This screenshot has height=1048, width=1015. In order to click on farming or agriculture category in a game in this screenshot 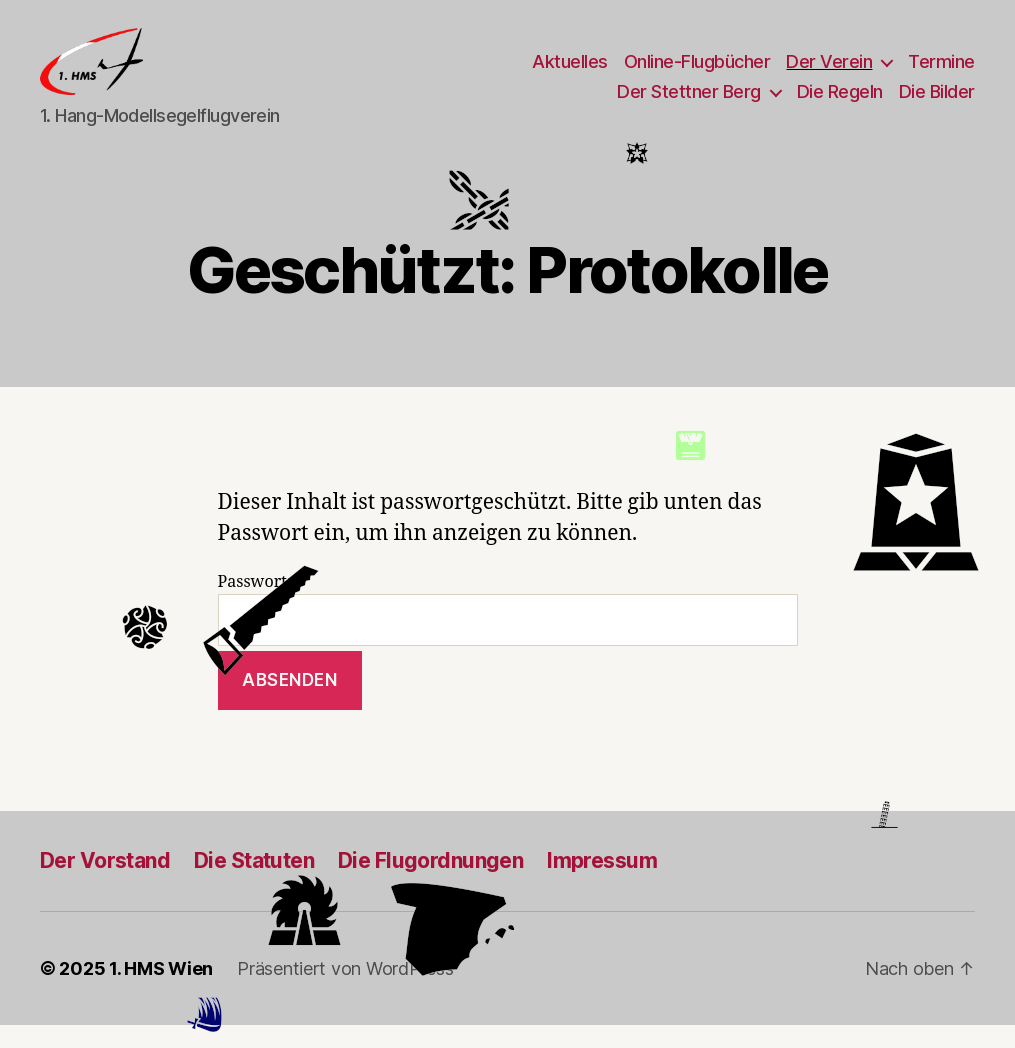, I will do `click(145, 627)`.